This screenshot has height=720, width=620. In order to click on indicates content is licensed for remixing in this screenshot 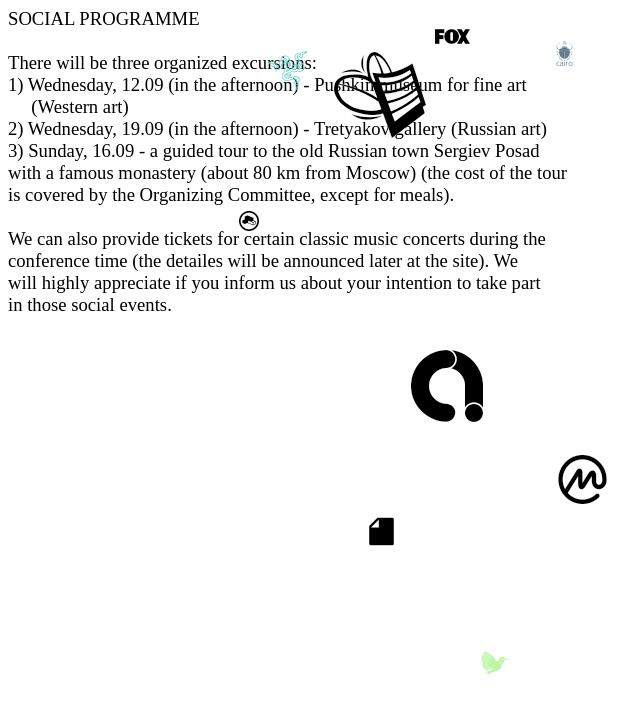, I will do `click(249, 221)`.